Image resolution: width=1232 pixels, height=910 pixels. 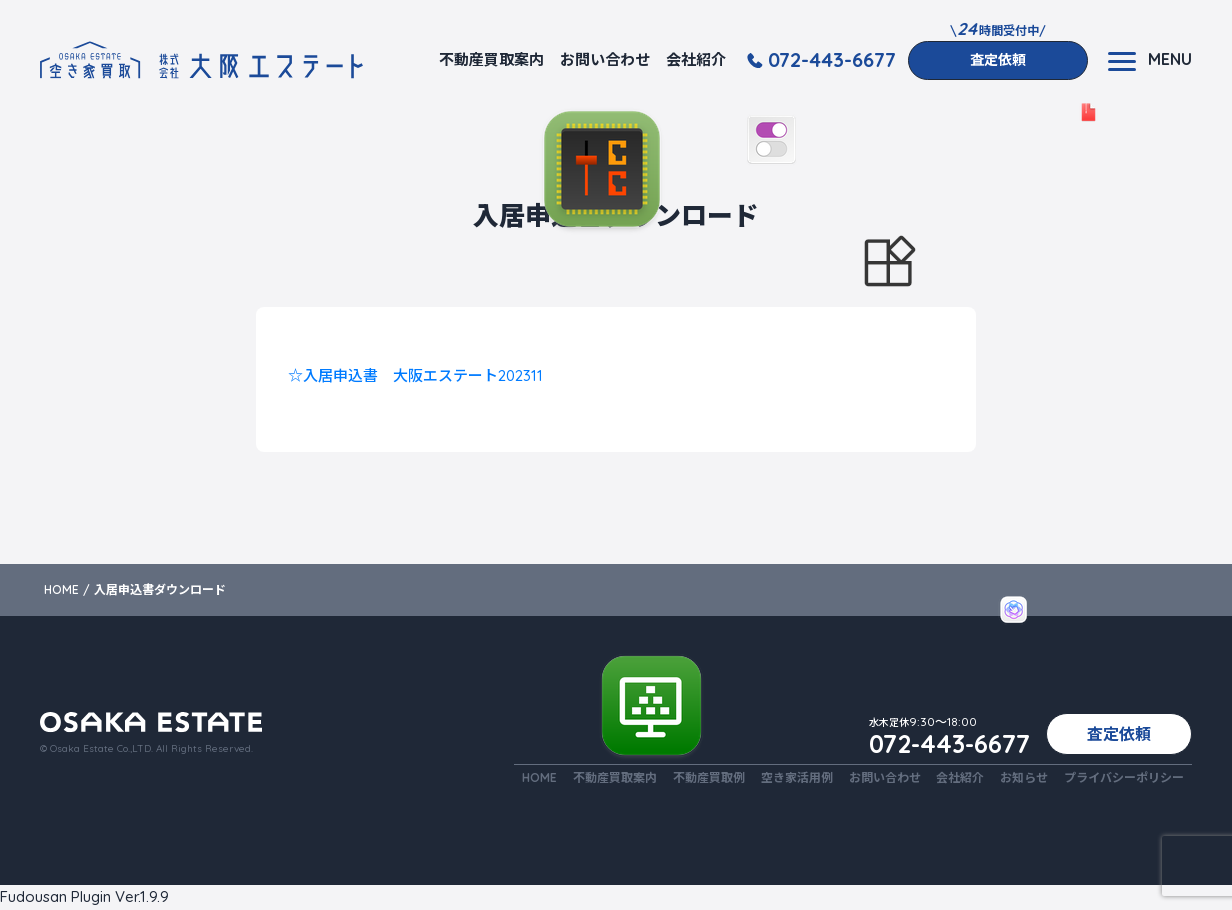 What do you see at coordinates (1013, 610) in the screenshot?
I see `open Gluon Scene Builder application` at bounding box center [1013, 610].